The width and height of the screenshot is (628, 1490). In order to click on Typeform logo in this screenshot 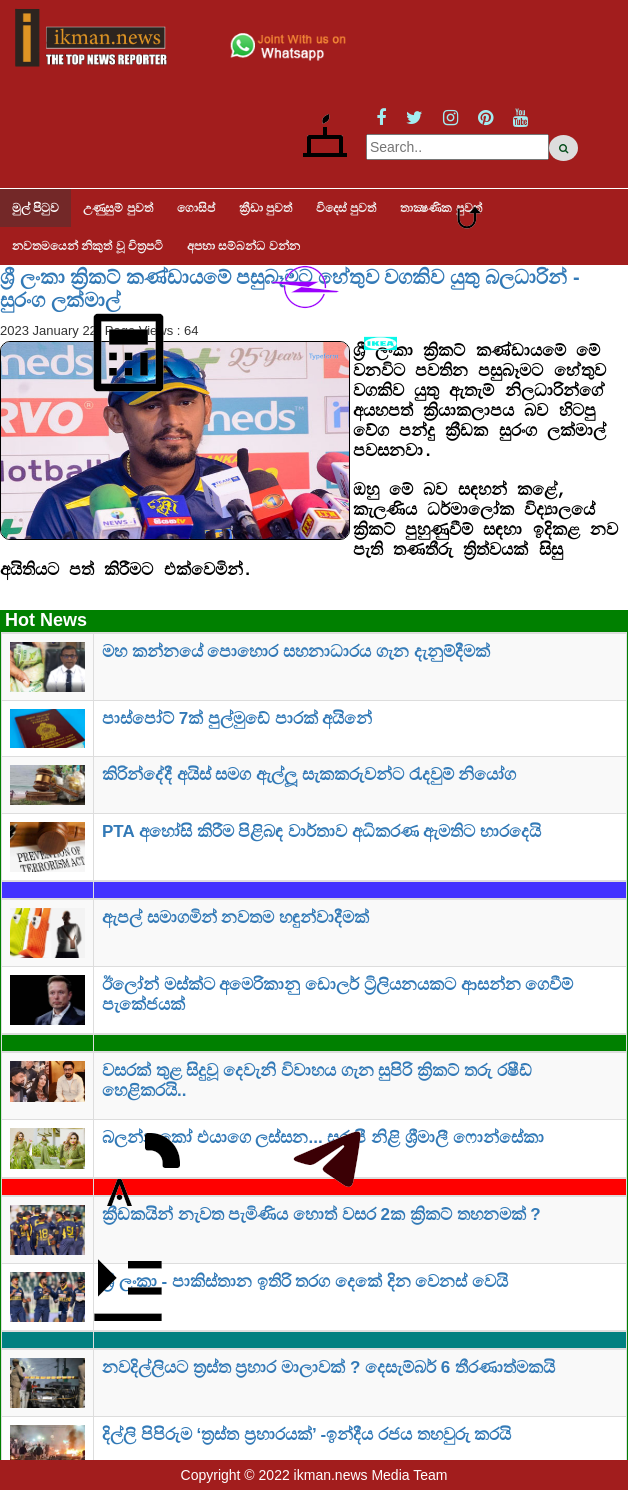, I will do `click(323, 356)`.